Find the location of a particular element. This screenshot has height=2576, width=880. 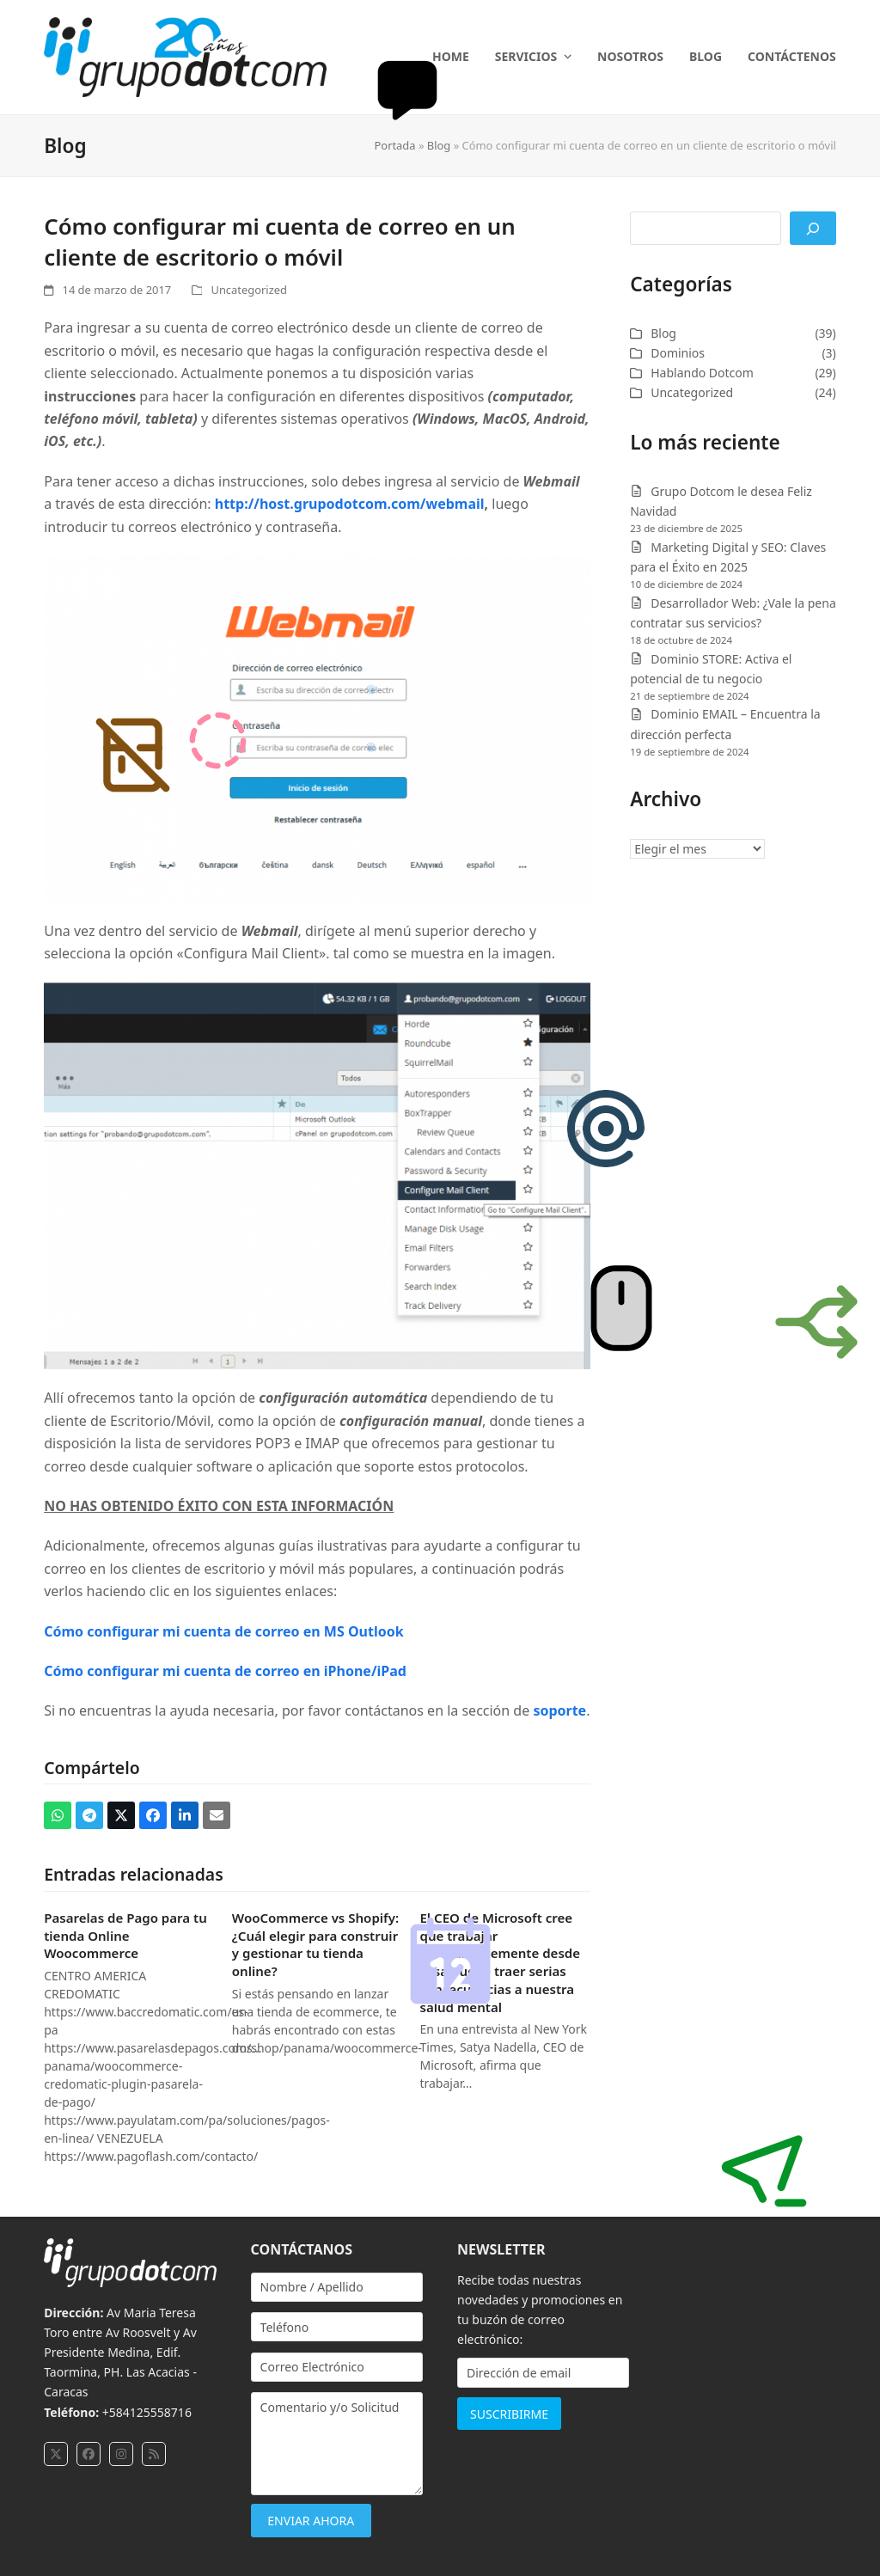

split content into multiple paths is located at coordinates (816, 1322).